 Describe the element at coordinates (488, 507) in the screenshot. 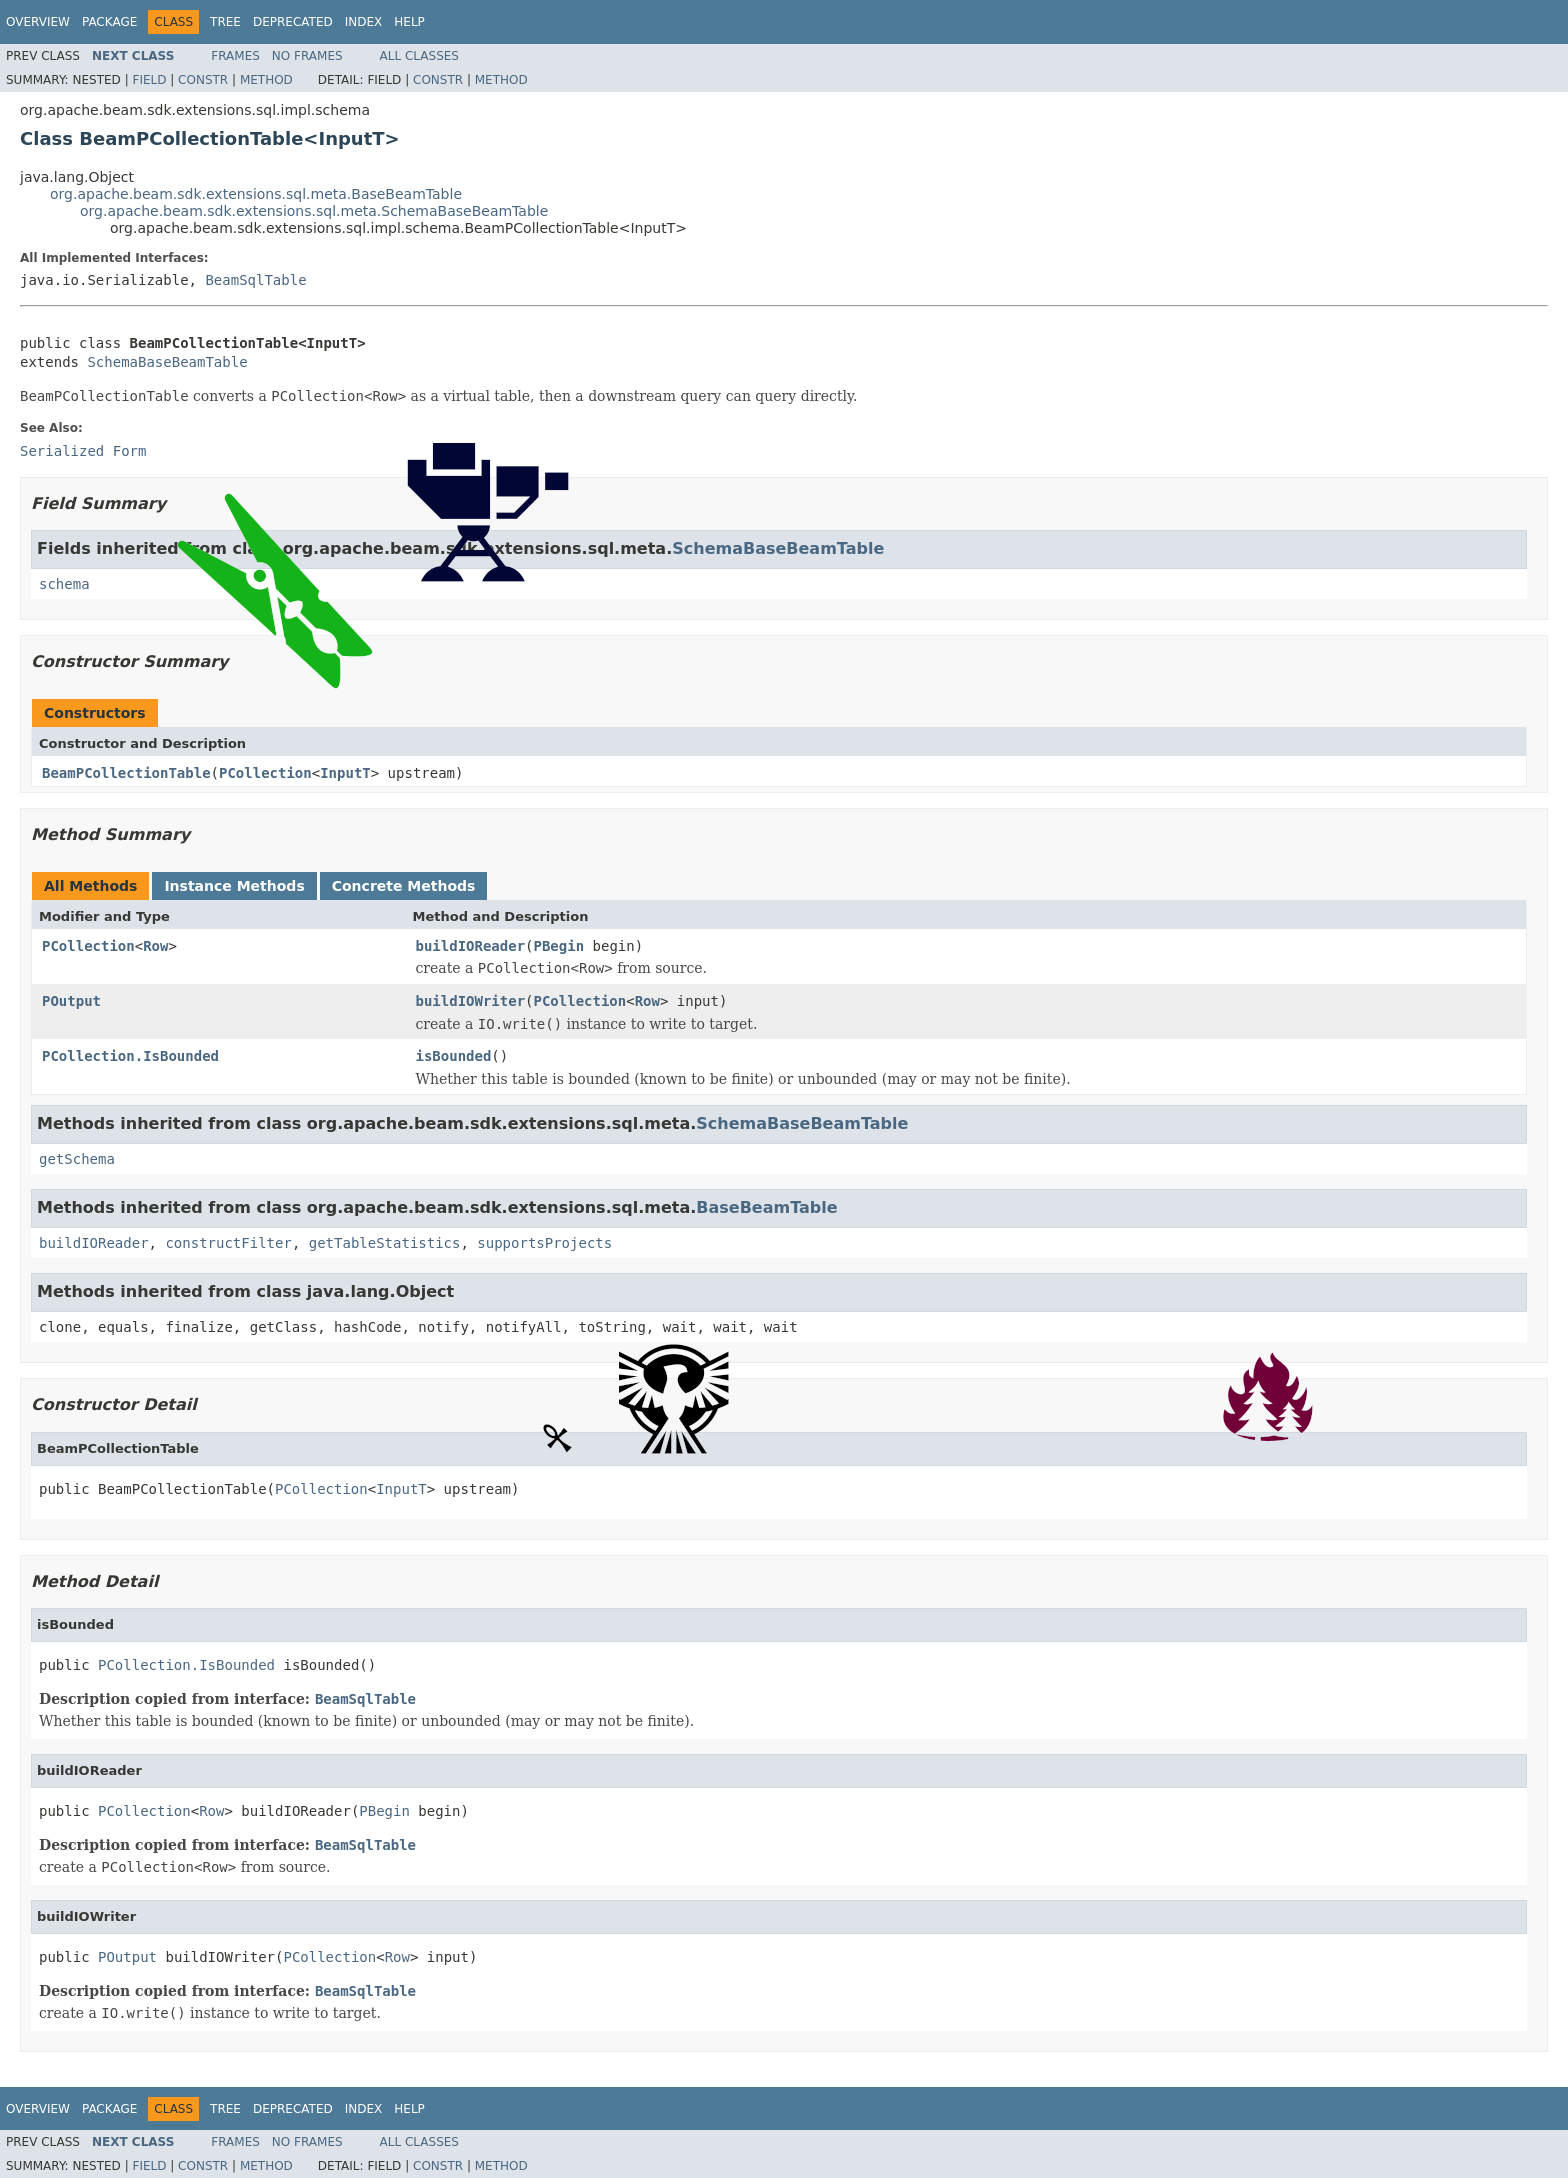

I see `deploy automated defense turret` at that location.